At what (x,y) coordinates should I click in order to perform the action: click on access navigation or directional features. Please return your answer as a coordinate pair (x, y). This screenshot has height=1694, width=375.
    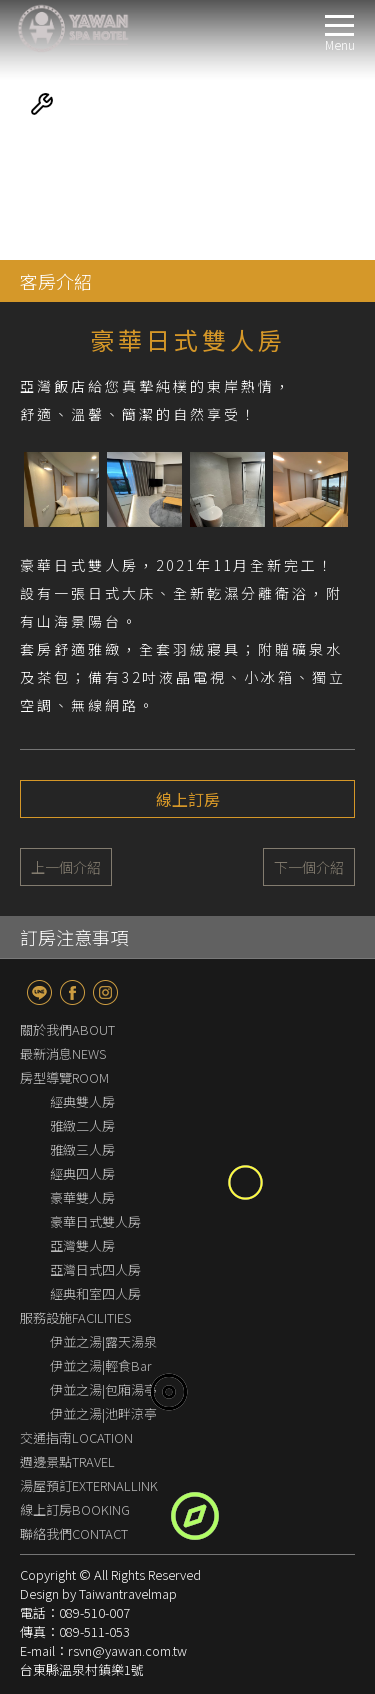
    Looking at the image, I should click on (195, 1516).